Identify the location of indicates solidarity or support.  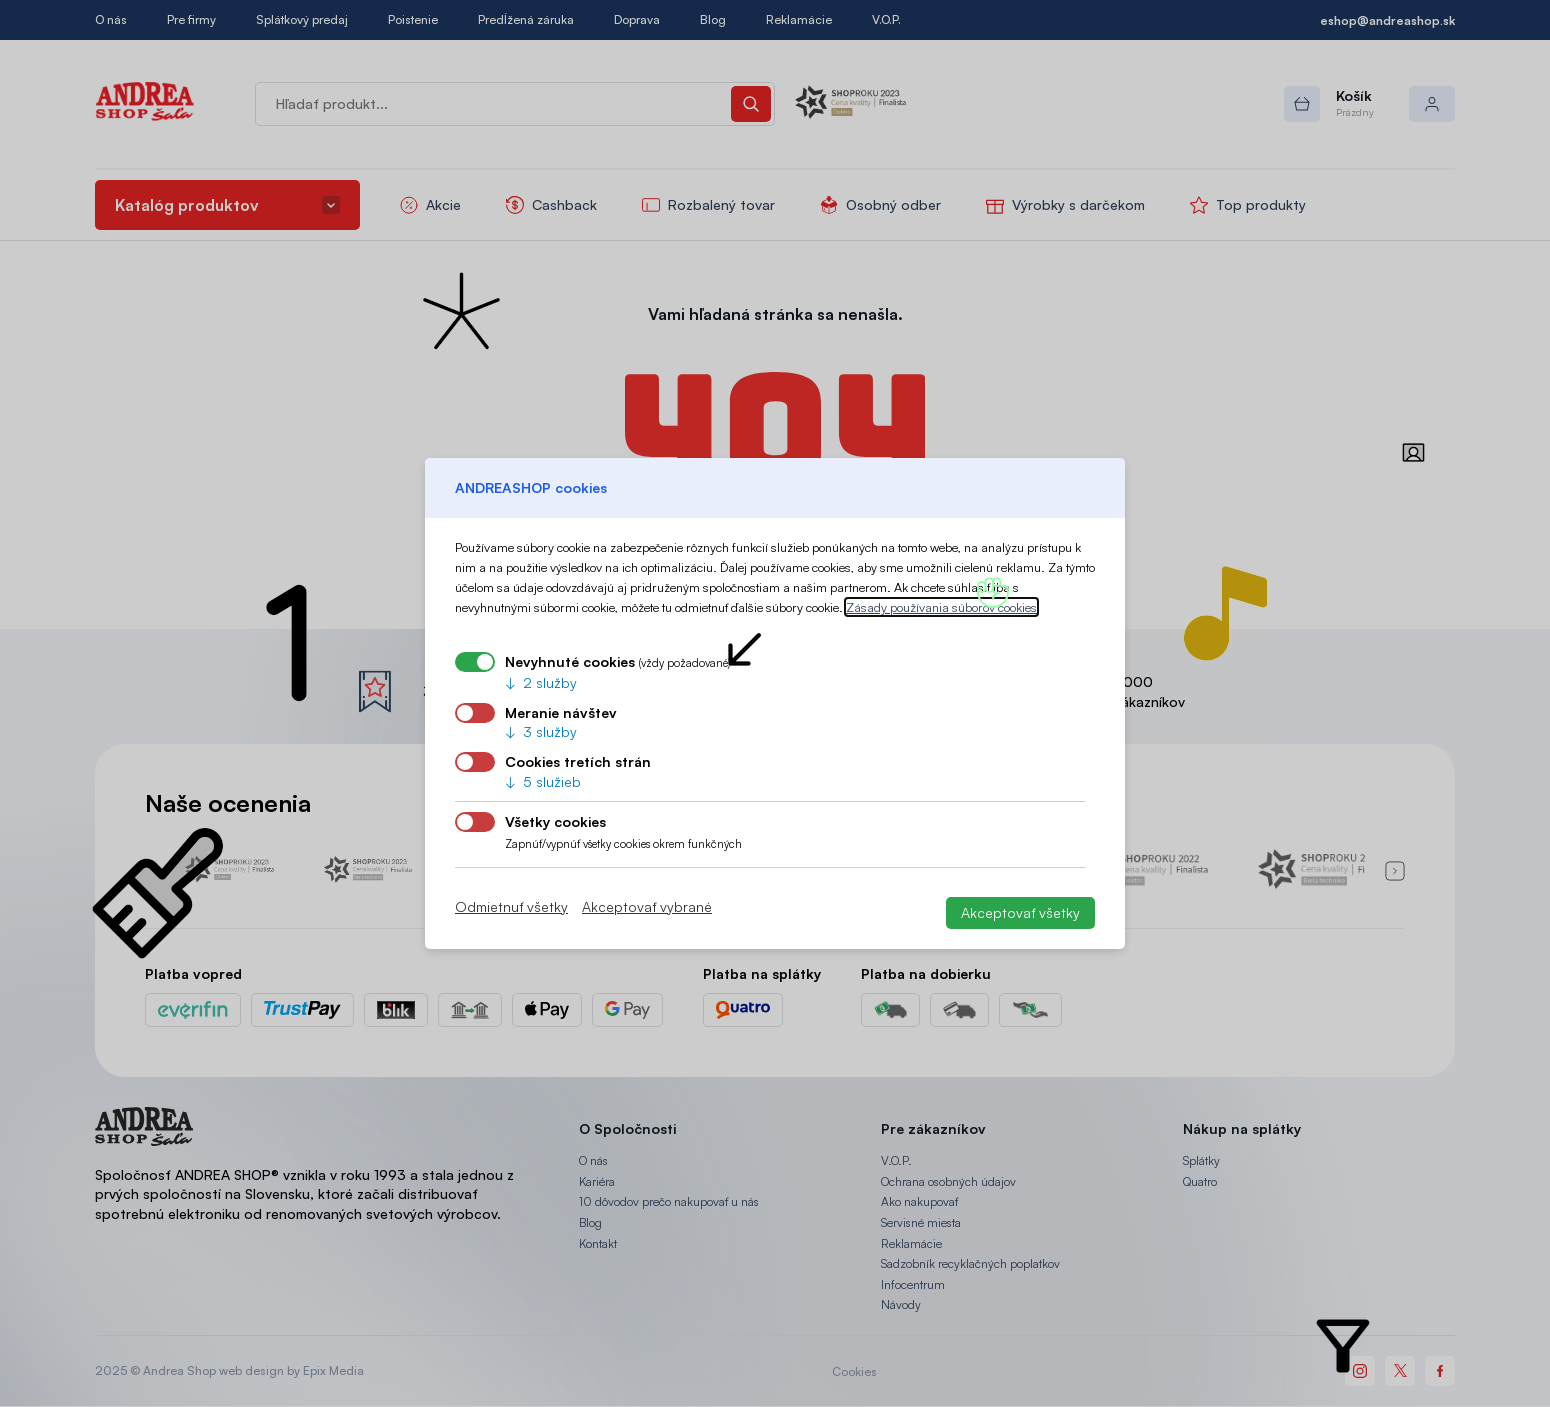
(993, 592).